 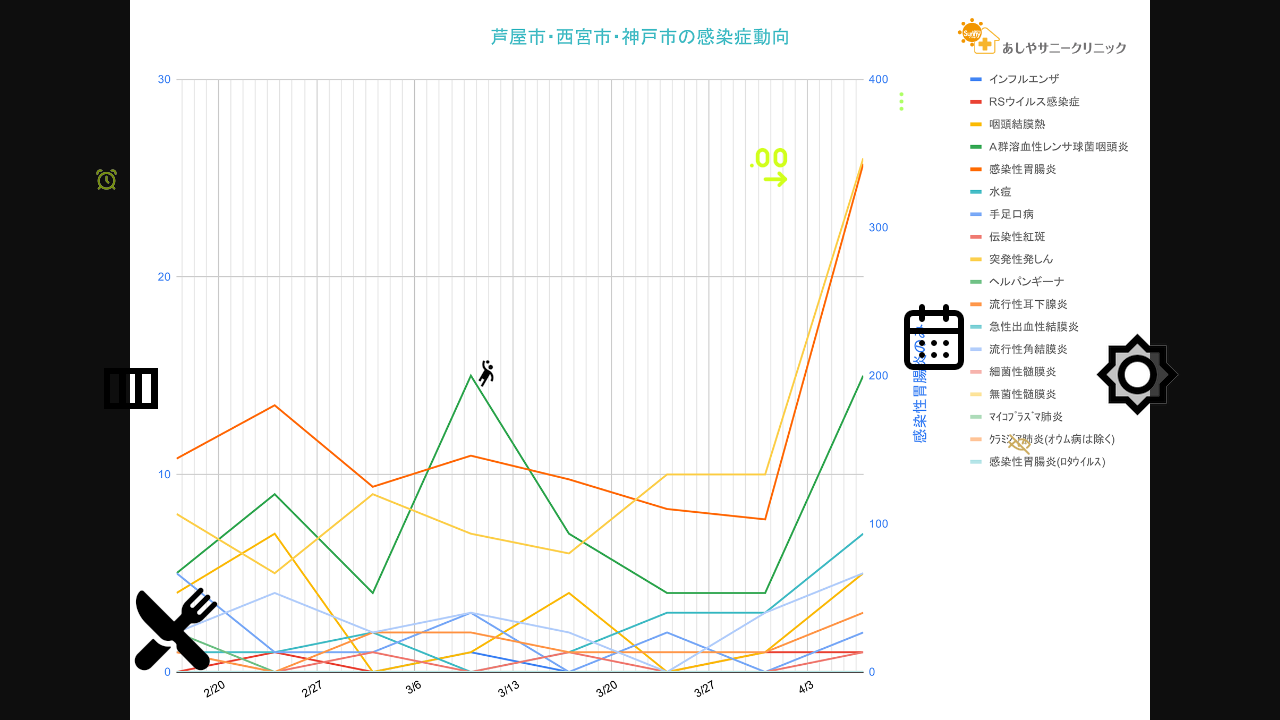 I want to click on switch to column view layout, so click(x=129, y=390).